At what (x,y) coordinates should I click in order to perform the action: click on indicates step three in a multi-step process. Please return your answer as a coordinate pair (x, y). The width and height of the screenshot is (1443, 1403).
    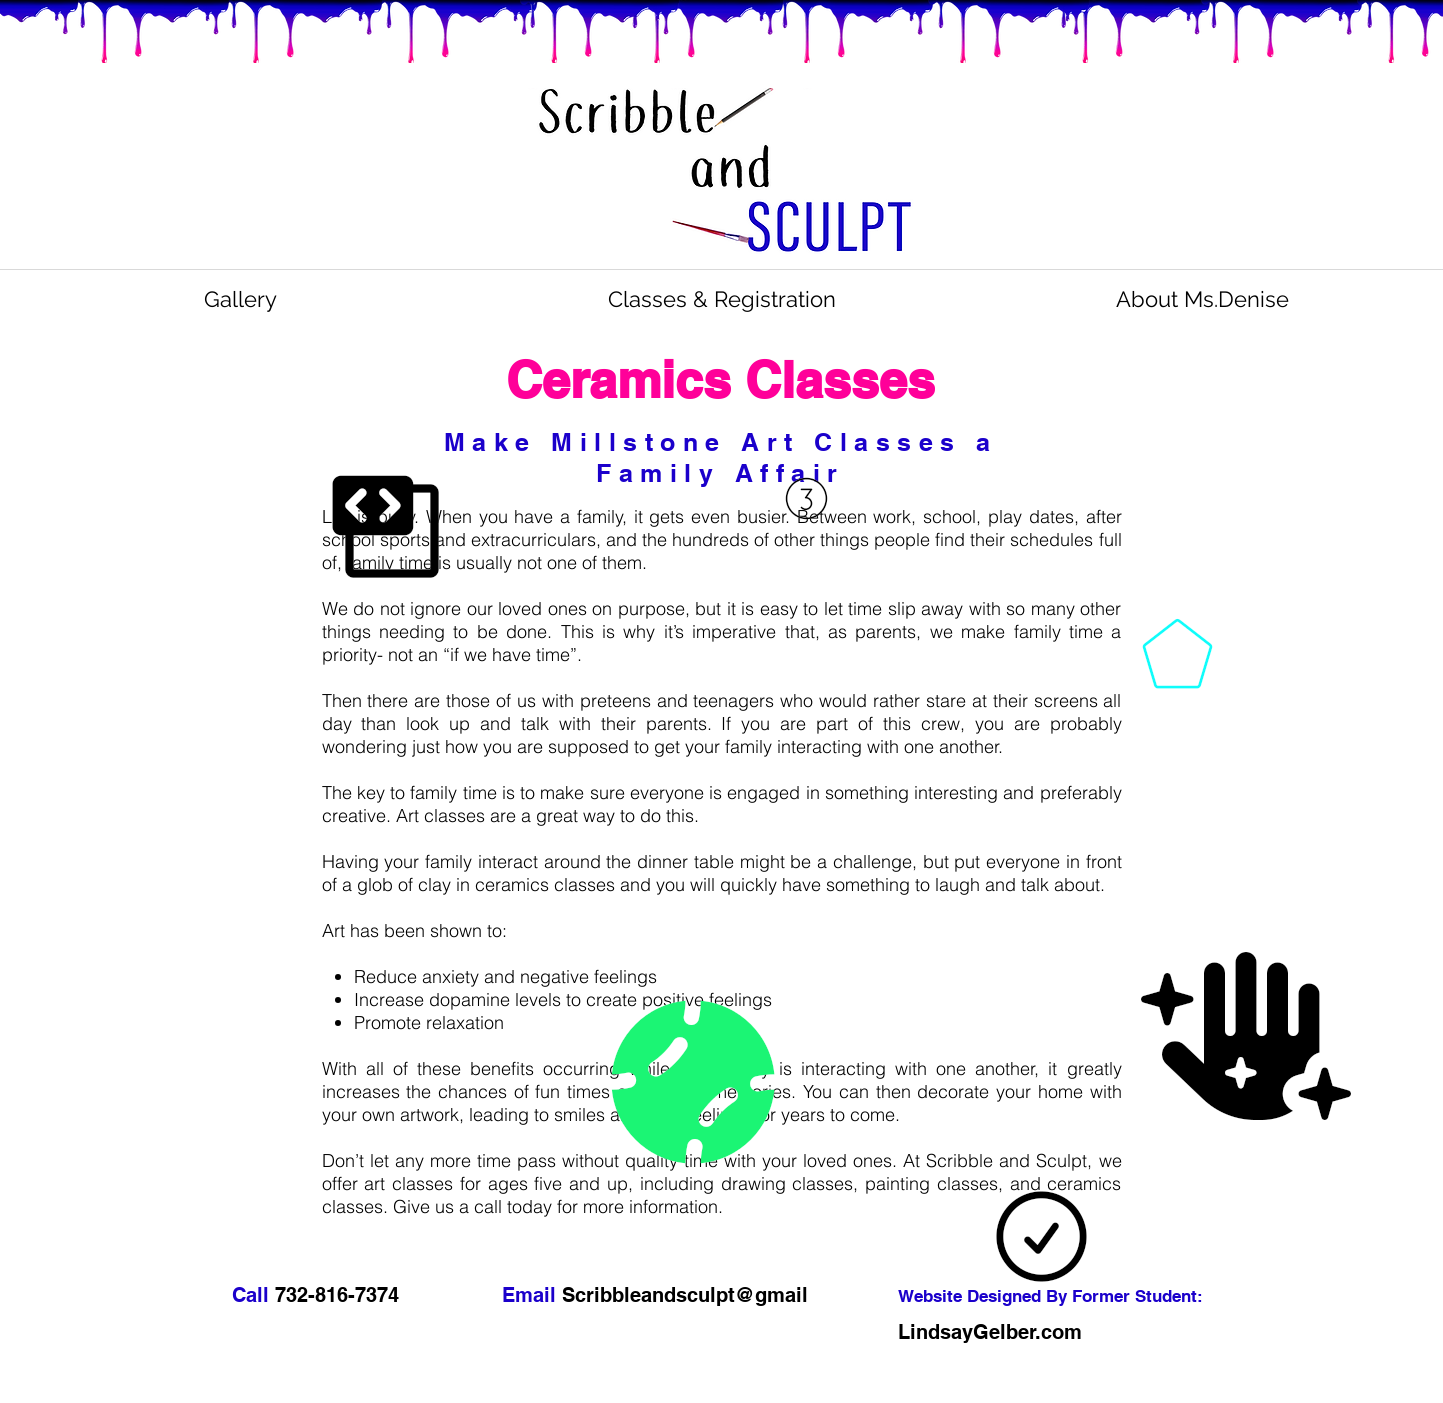
    Looking at the image, I should click on (806, 498).